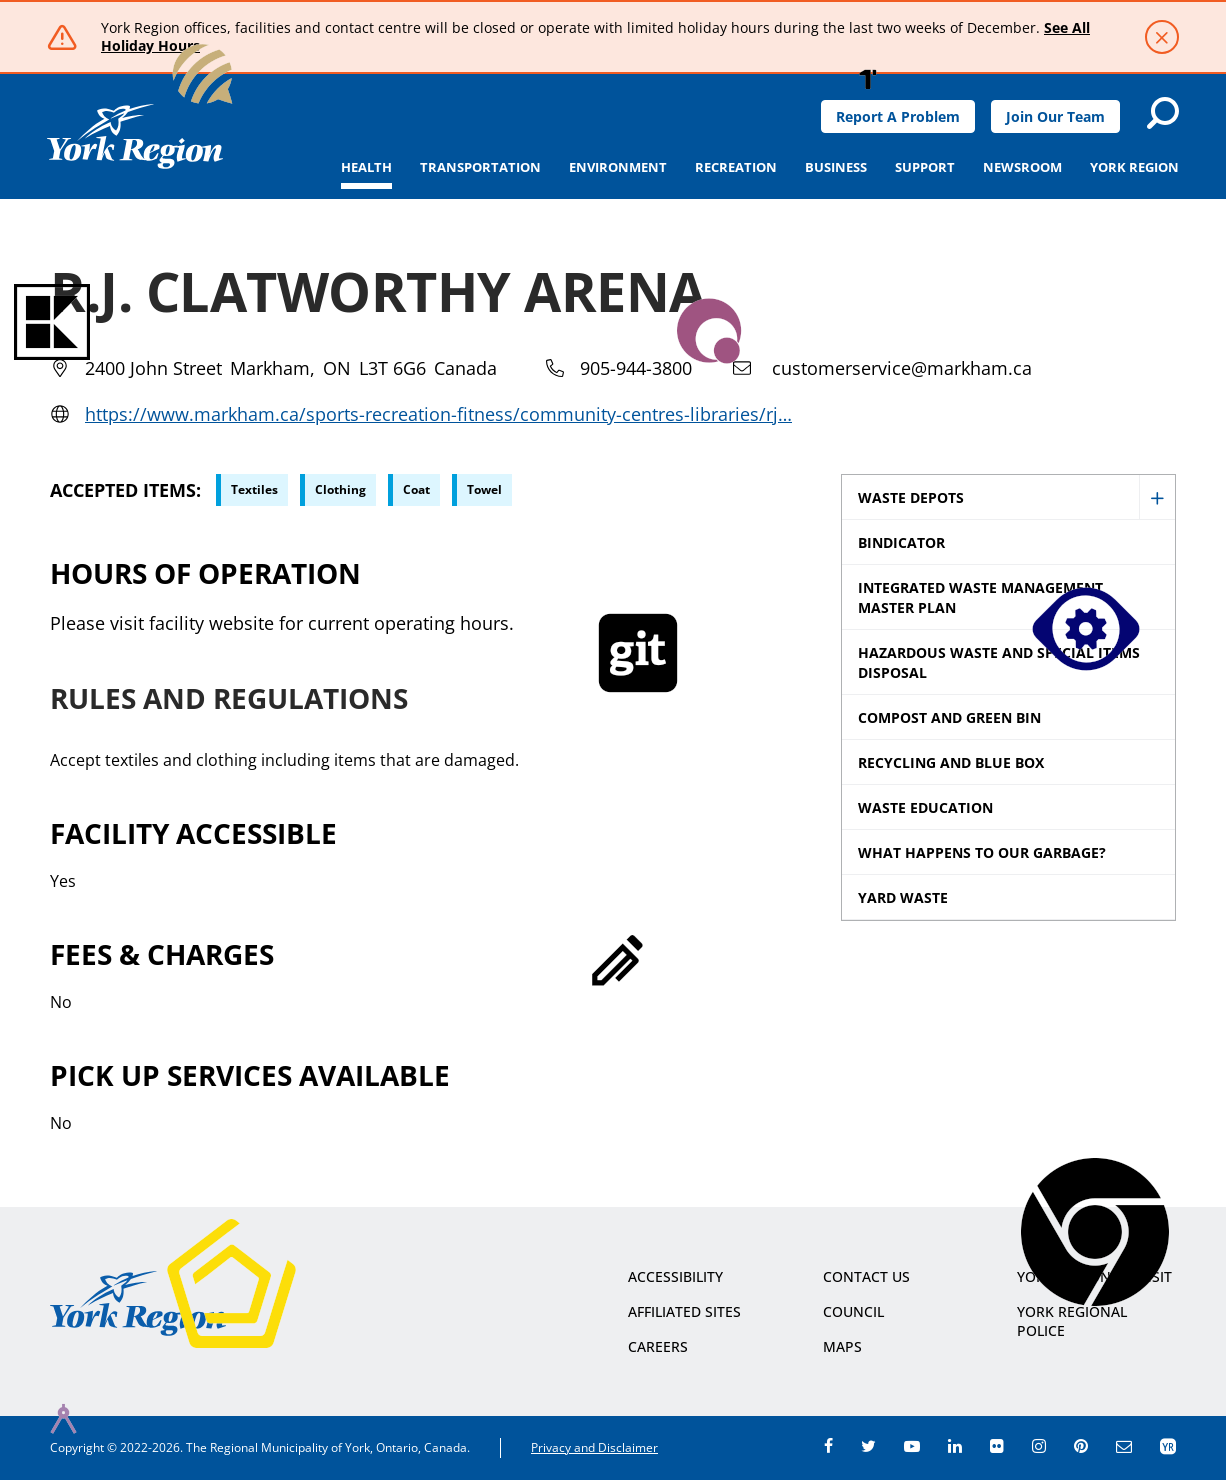 This screenshot has width=1226, height=1481. I want to click on geode geometry dash mod loader logo, so click(231, 1283).